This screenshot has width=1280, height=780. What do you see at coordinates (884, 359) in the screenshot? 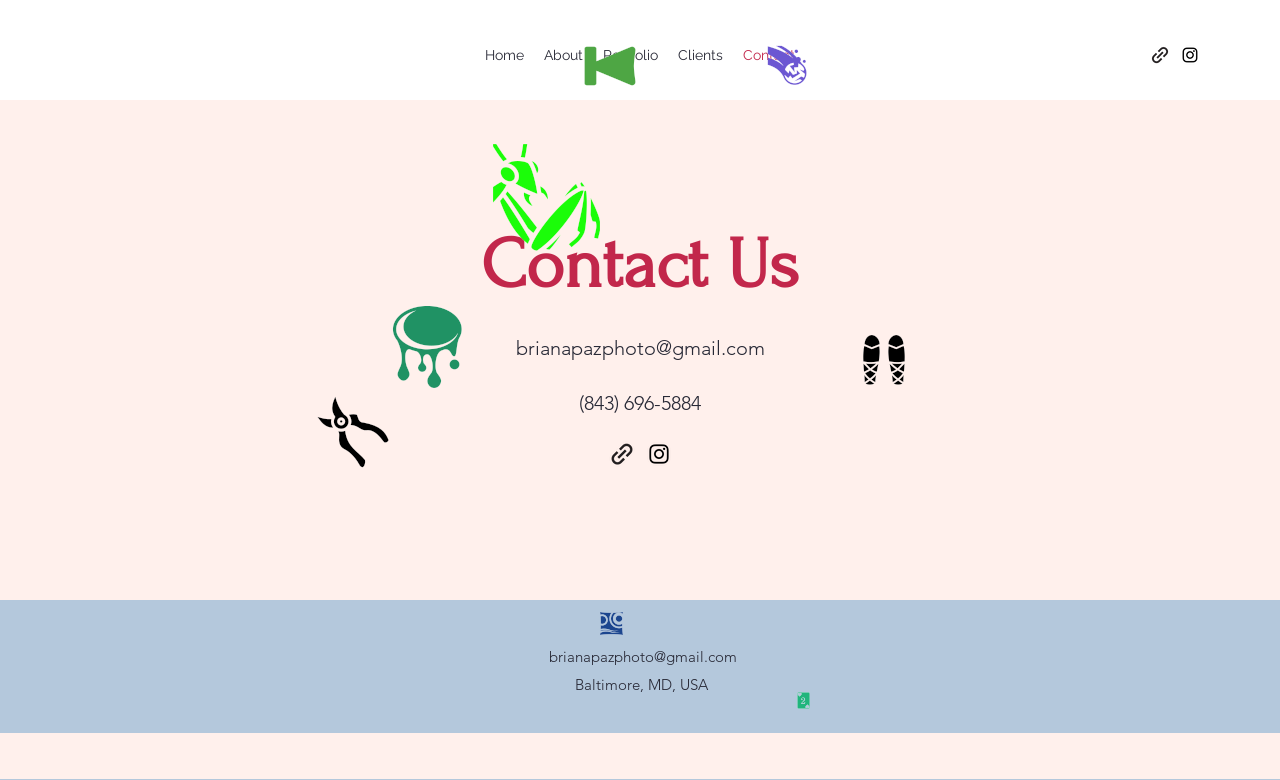
I see `equip leg armor to your character` at bounding box center [884, 359].